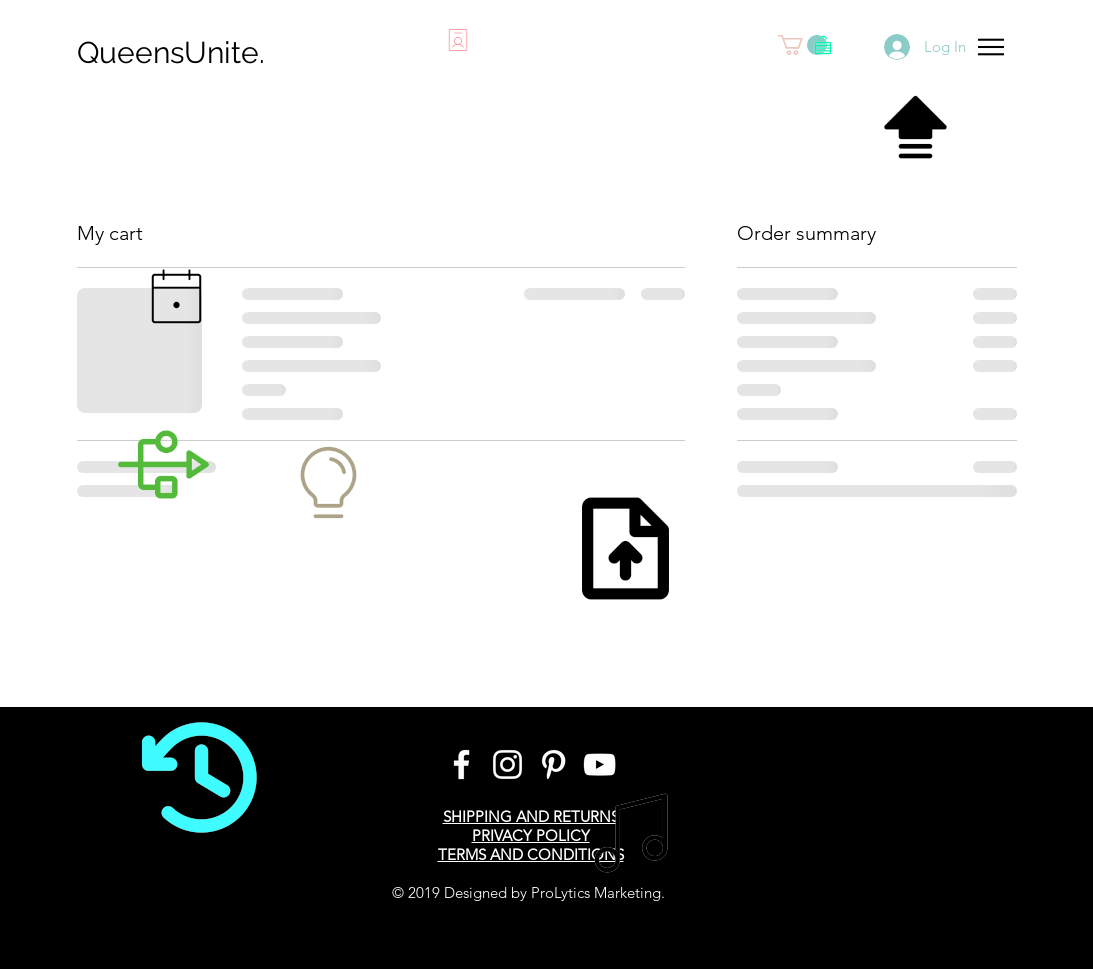 This screenshot has height=969, width=1093. What do you see at coordinates (458, 40) in the screenshot?
I see `view your profile or identification details` at bounding box center [458, 40].